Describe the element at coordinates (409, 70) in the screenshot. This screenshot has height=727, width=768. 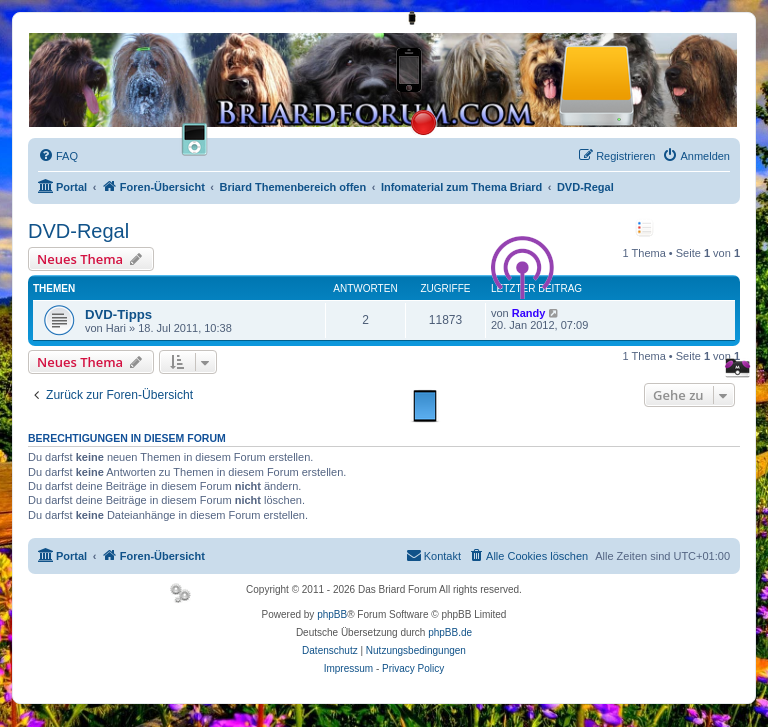
I see `view connected iPhone device` at that location.